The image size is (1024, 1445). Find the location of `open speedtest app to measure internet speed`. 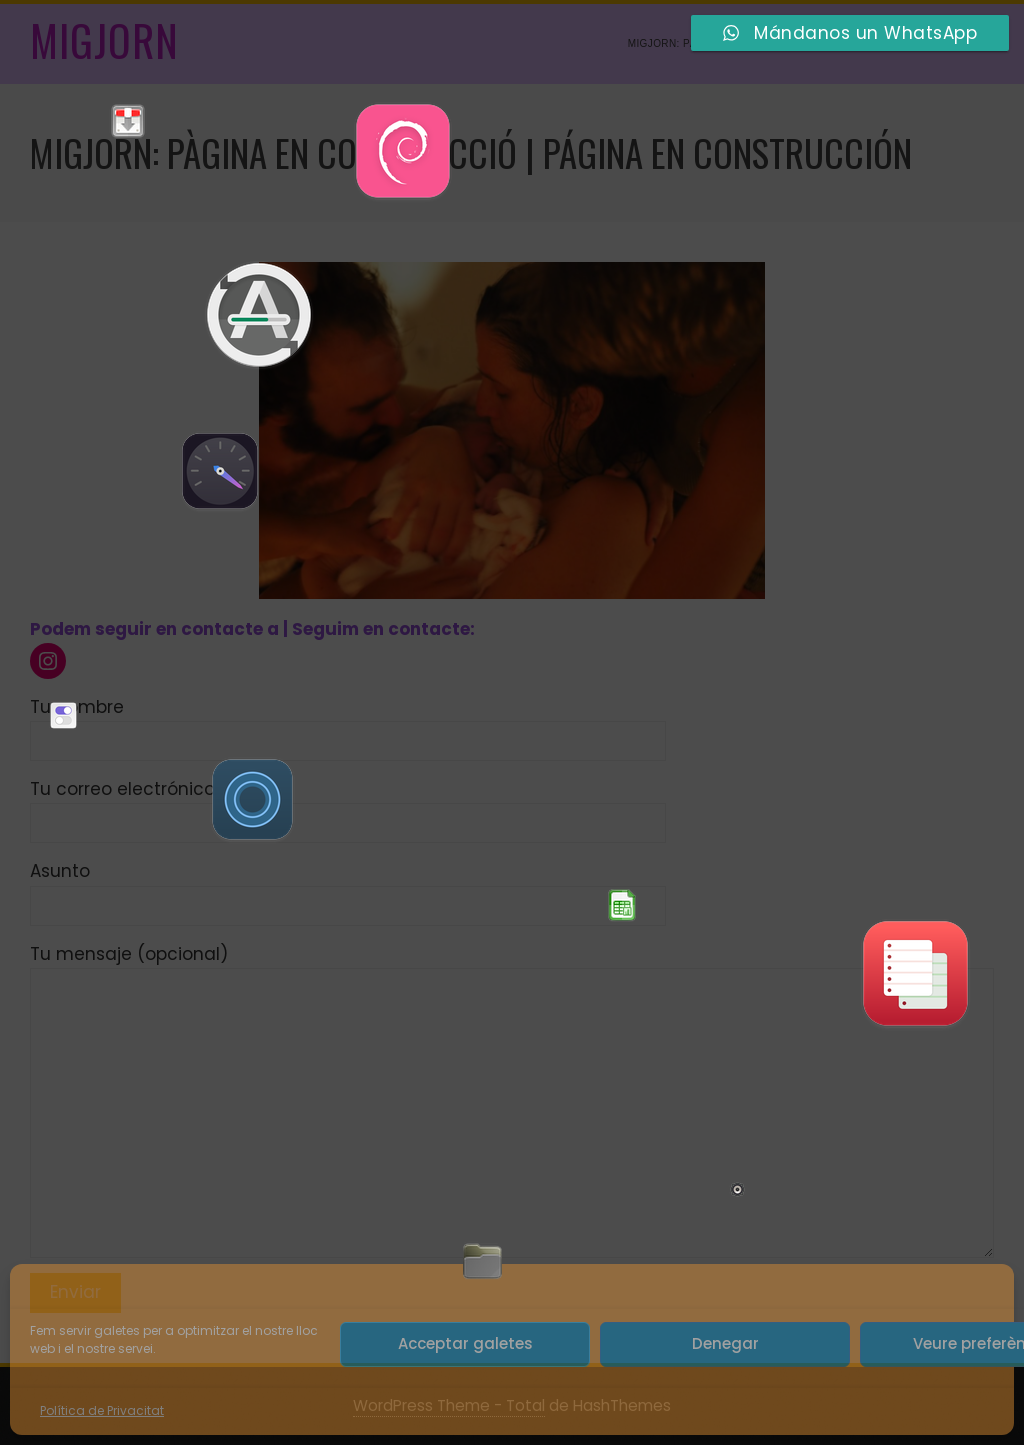

open speedtest app to measure internet speed is located at coordinates (220, 471).